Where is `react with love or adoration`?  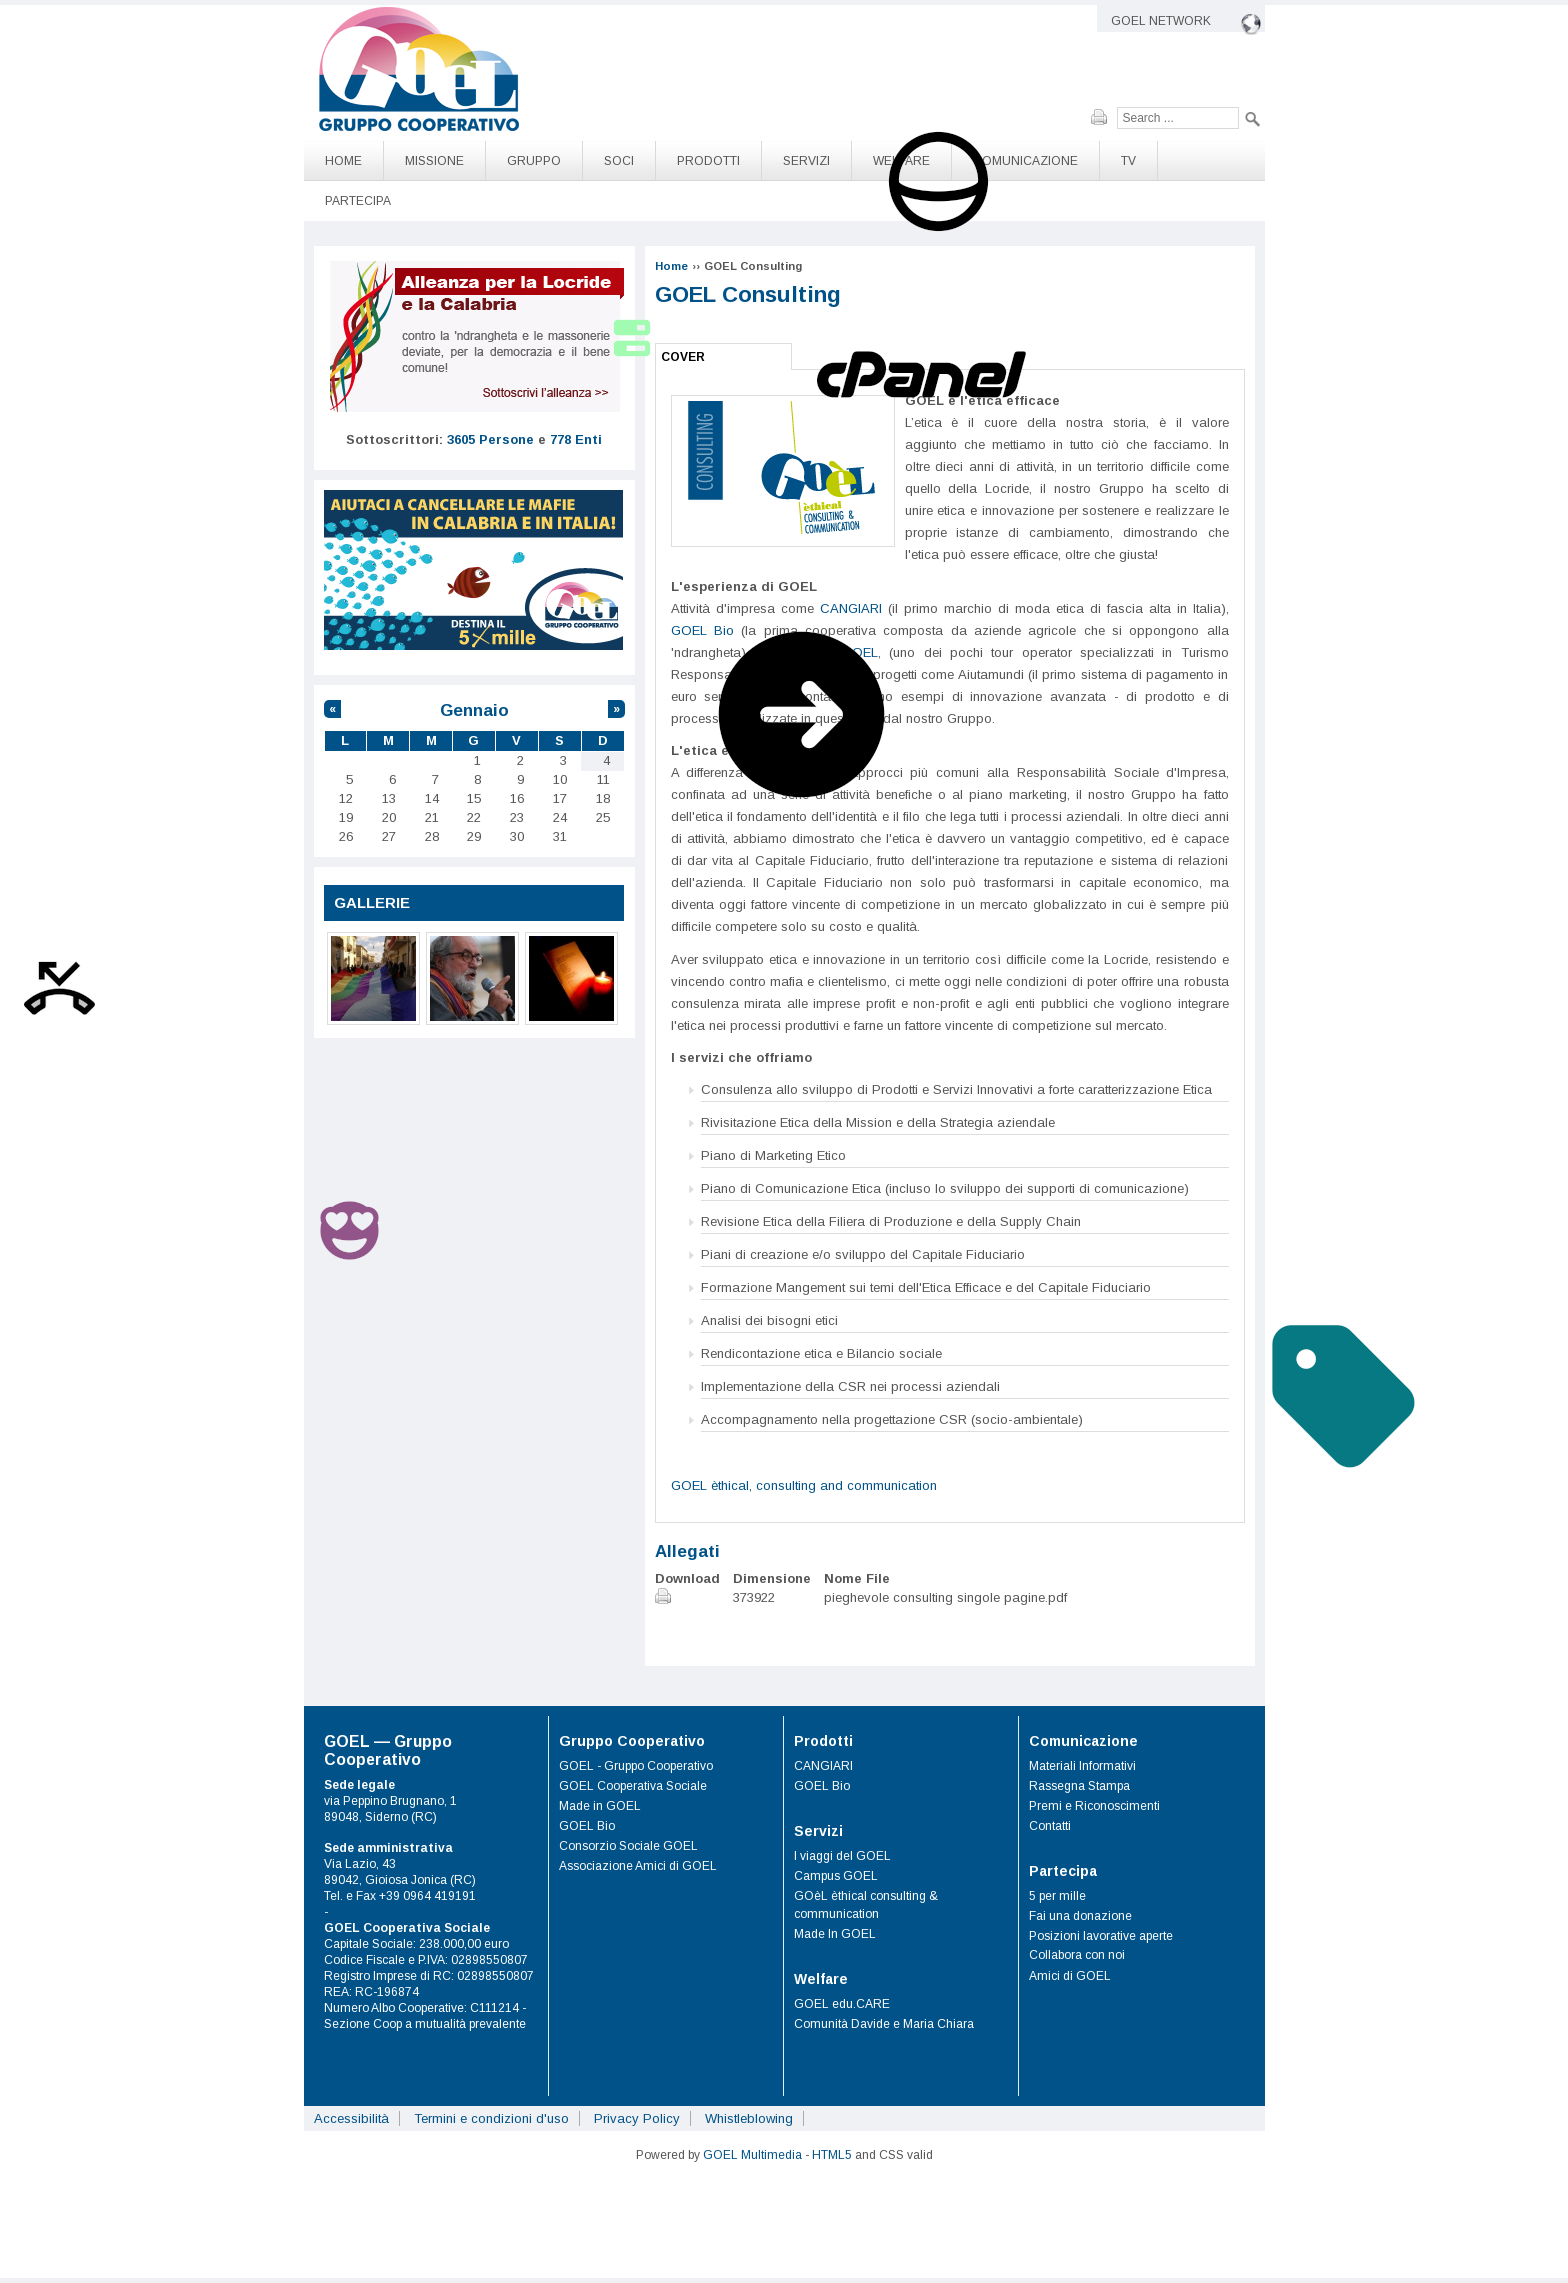 react with love or adoration is located at coordinates (349, 1230).